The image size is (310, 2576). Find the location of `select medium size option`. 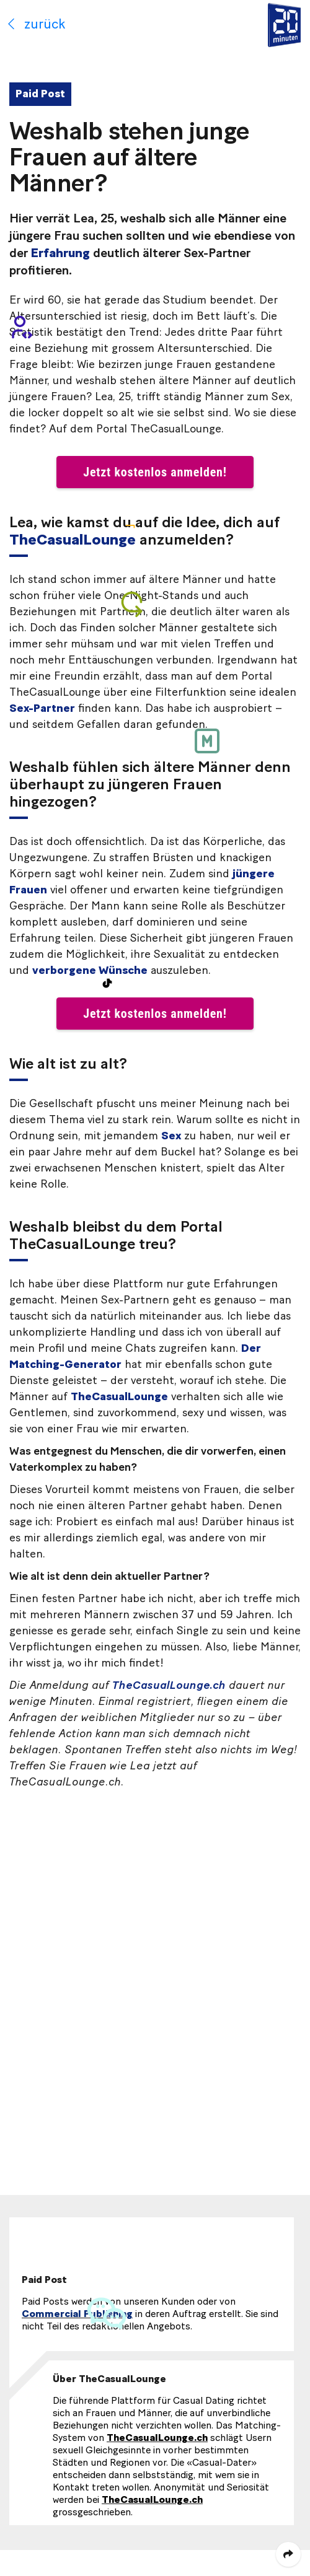

select medium size option is located at coordinates (207, 741).